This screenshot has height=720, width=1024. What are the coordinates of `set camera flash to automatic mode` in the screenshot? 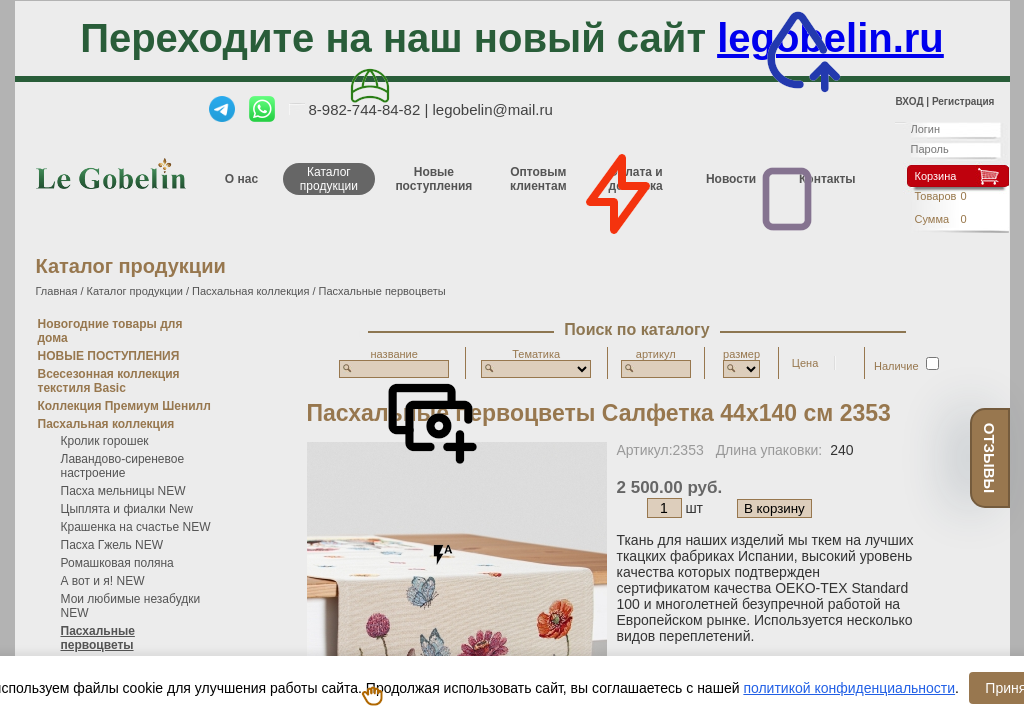 It's located at (442, 554).